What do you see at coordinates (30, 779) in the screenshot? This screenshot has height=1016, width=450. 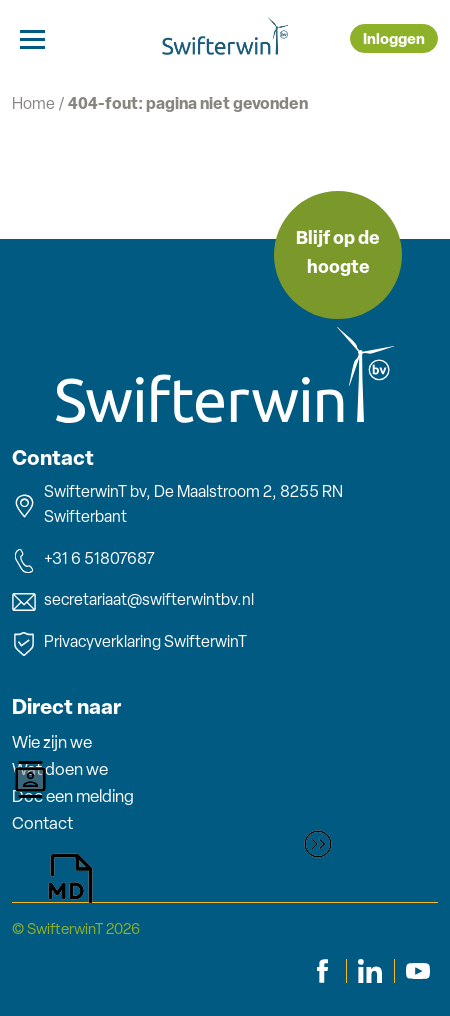 I see `access your contacts list` at bounding box center [30, 779].